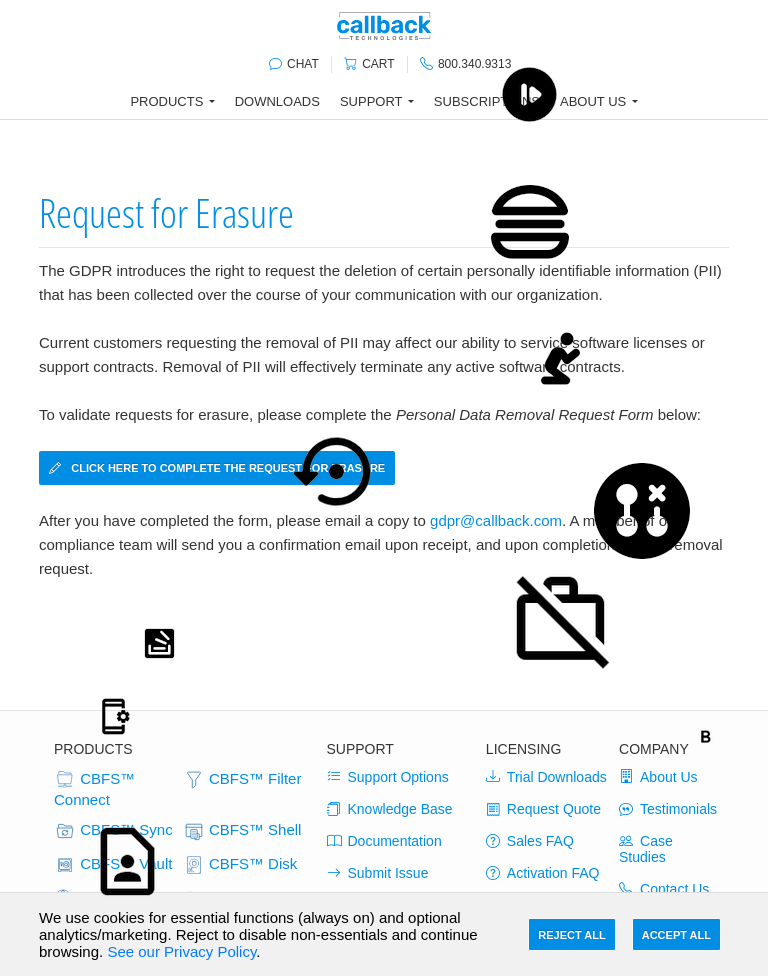 Image resolution: width=768 pixels, height=976 pixels. What do you see at coordinates (529, 94) in the screenshot?
I see `play next item in queue` at bounding box center [529, 94].